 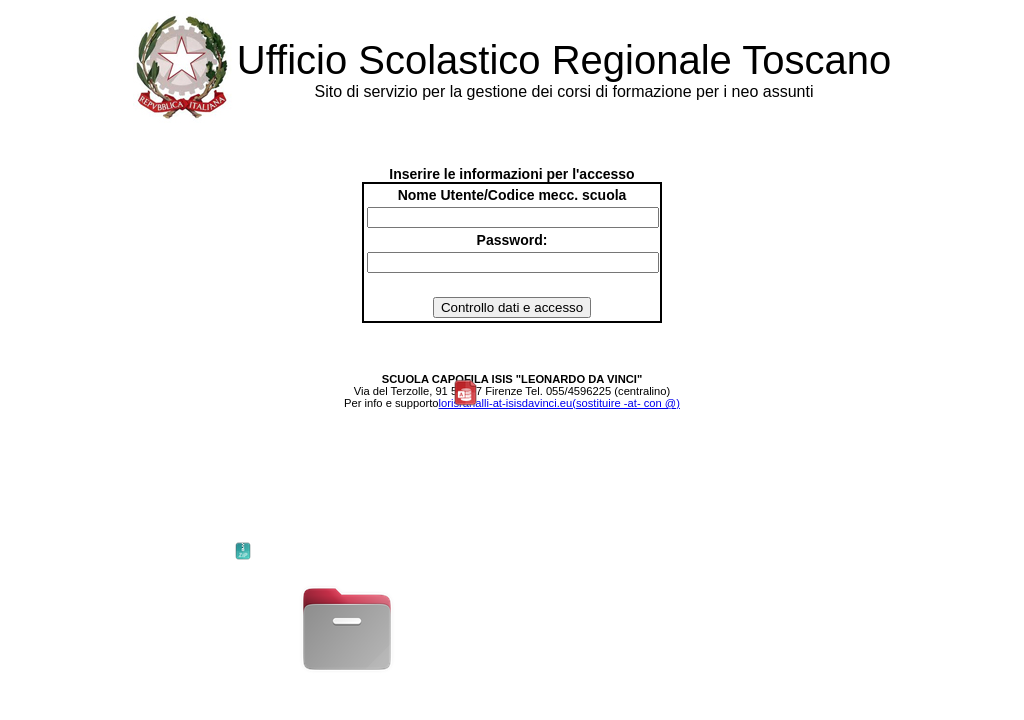 I want to click on open the file manager application, so click(x=347, y=629).